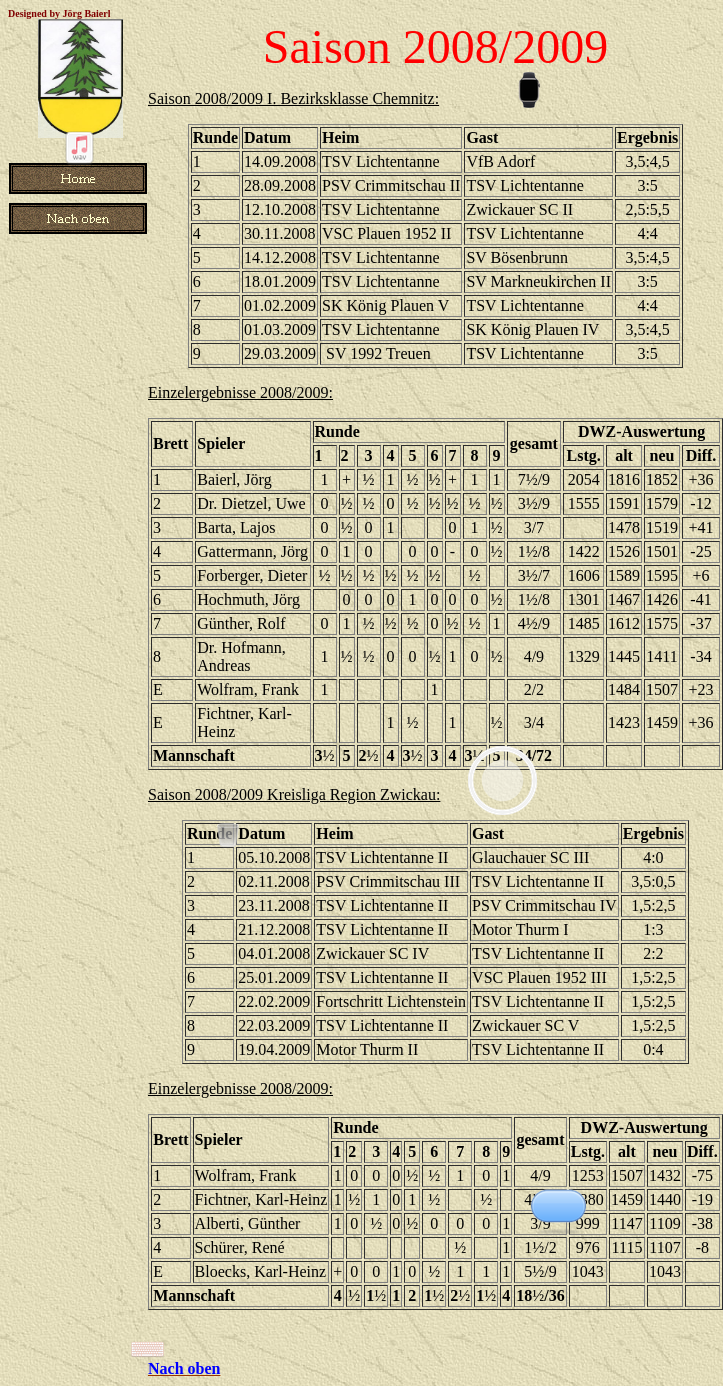 This screenshot has width=723, height=1386. Describe the element at coordinates (228, 835) in the screenshot. I see `open the trash to view deleted items` at that location.